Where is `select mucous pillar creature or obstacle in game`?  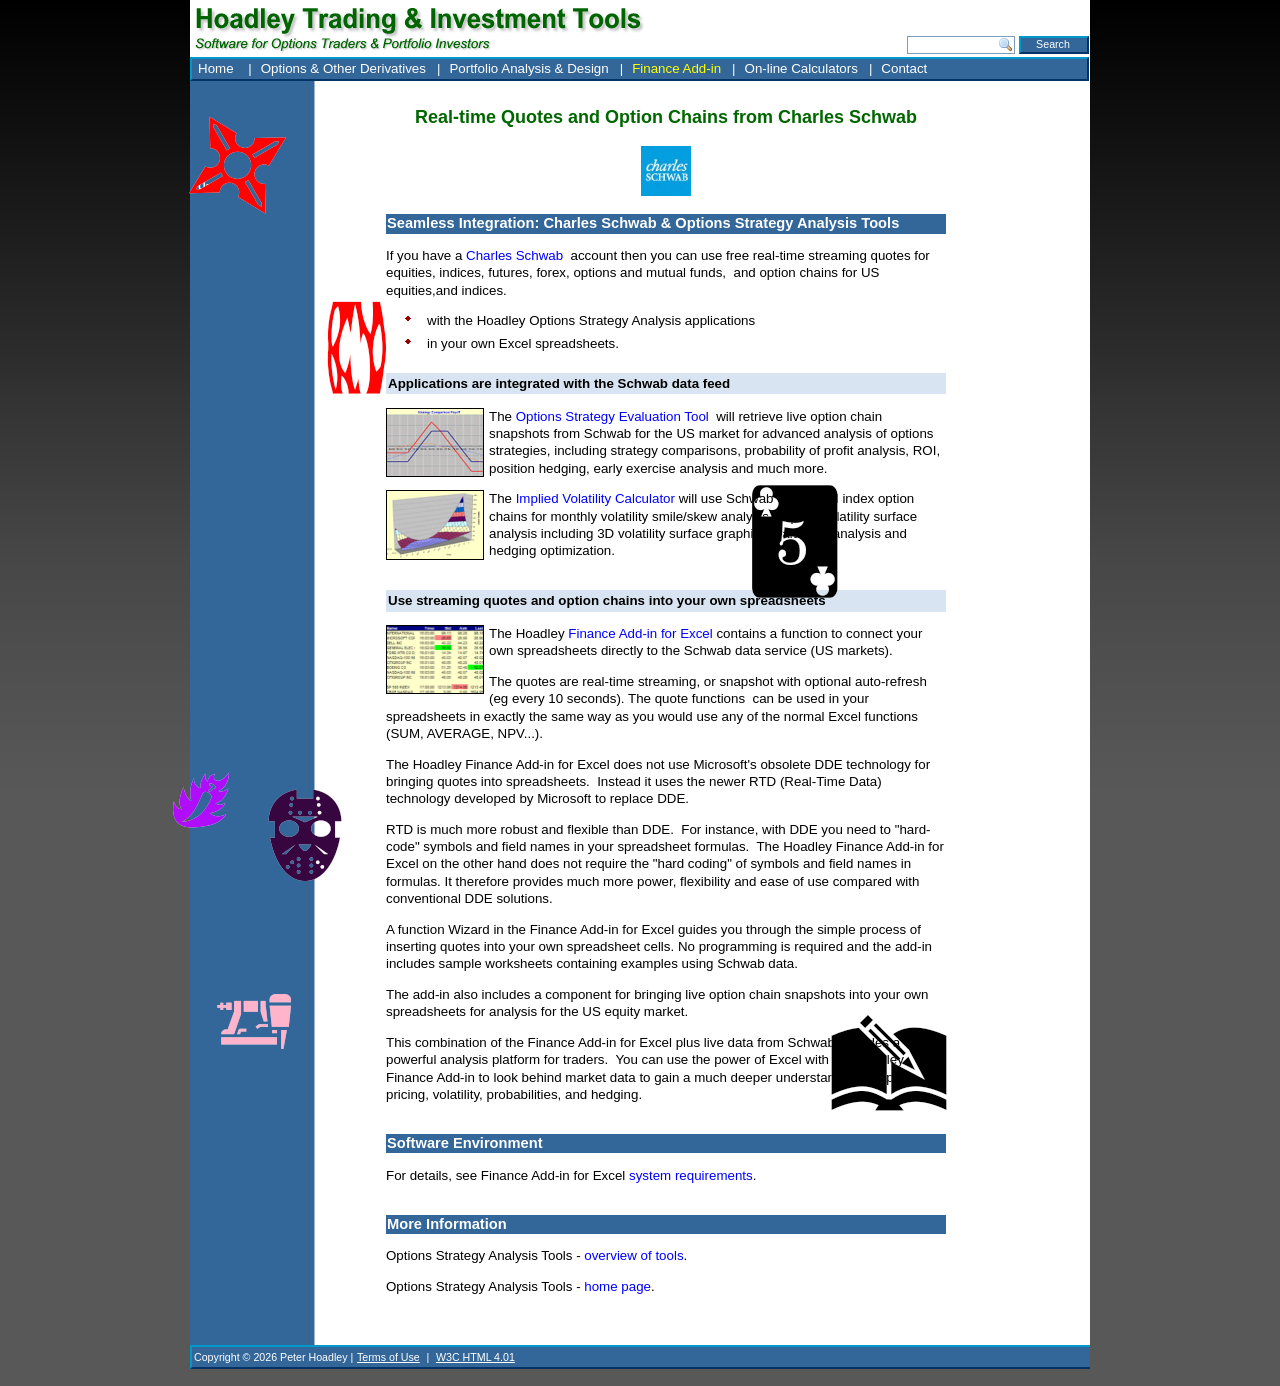 select mucous pillar creature or obstacle in game is located at coordinates (356, 347).